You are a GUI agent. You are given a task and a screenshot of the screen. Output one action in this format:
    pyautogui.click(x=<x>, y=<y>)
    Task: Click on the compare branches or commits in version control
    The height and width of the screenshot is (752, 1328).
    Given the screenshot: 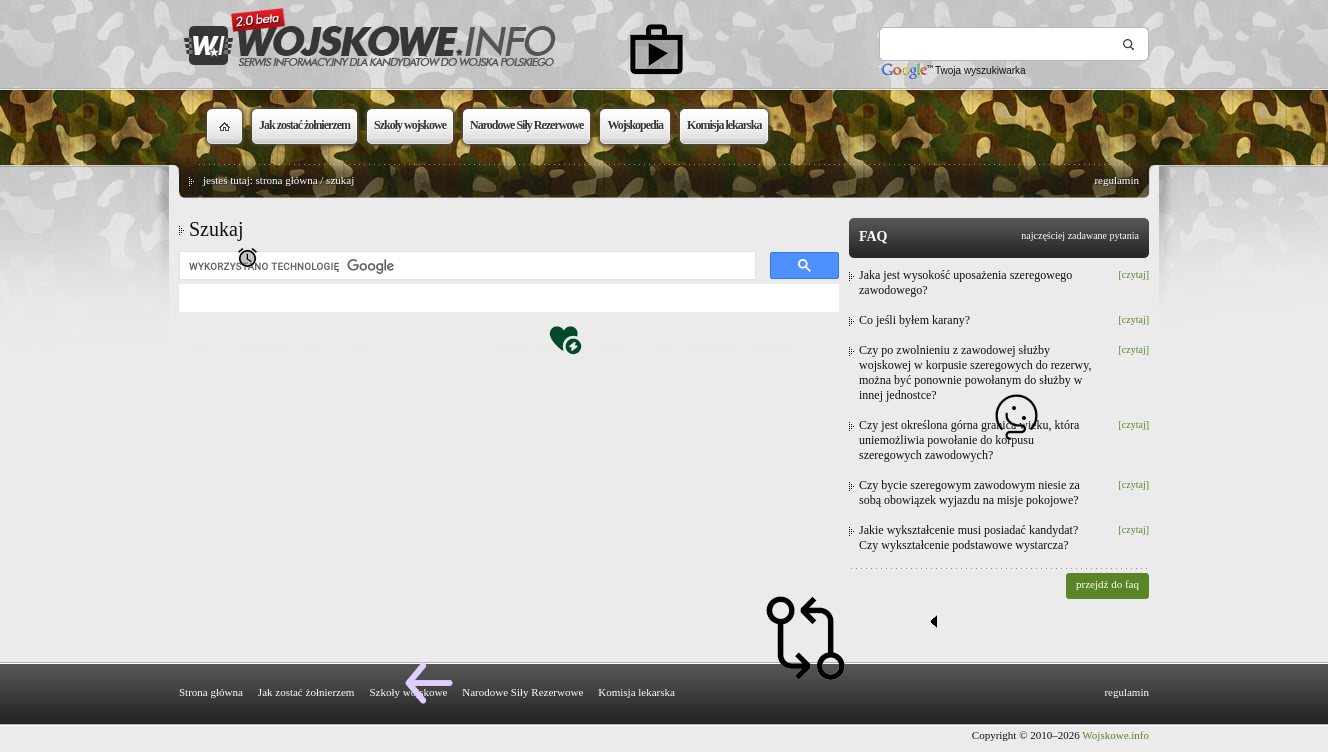 What is the action you would take?
    pyautogui.click(x=805, y=635)
    